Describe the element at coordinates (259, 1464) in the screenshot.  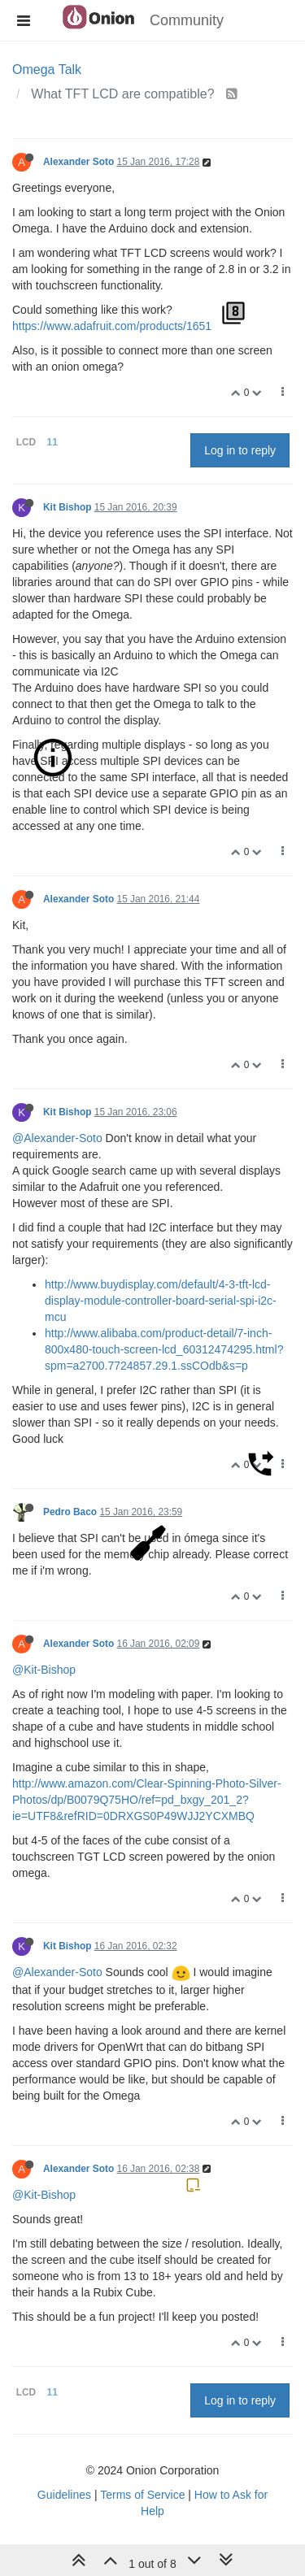
I see `indicates a forwarded call` at that location.